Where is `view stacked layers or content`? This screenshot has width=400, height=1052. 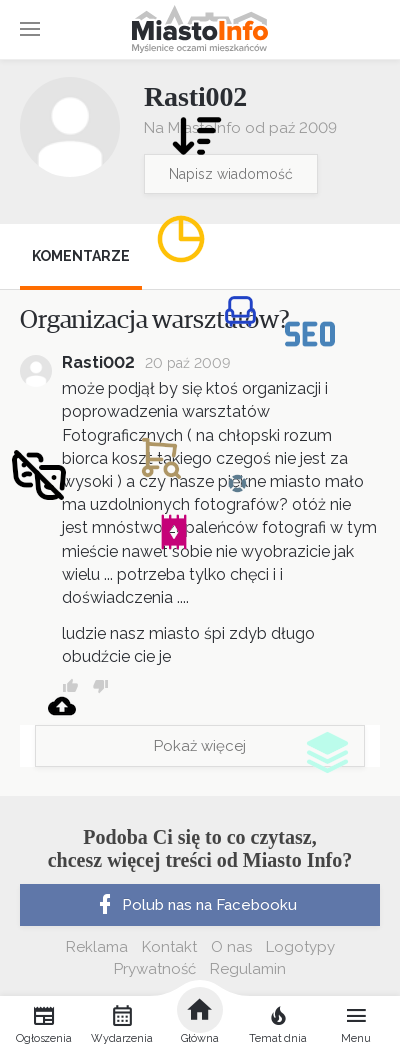
view stacked layers or content is located at coordinates (327, 752).